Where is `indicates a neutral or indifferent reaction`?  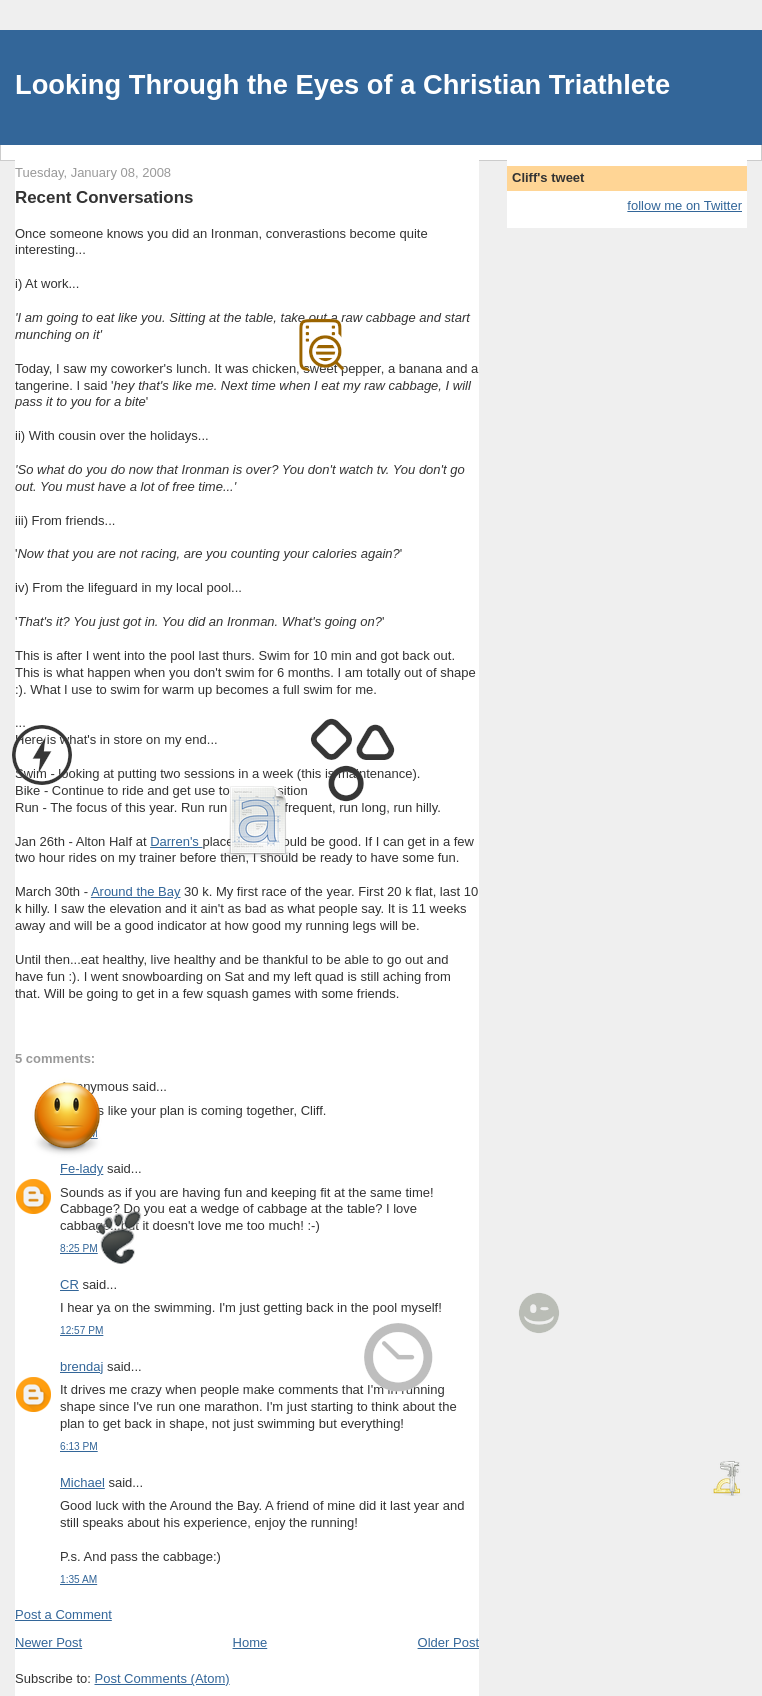
indicates a neutral or indifferent reaction is located at coordinates (67, 1118).